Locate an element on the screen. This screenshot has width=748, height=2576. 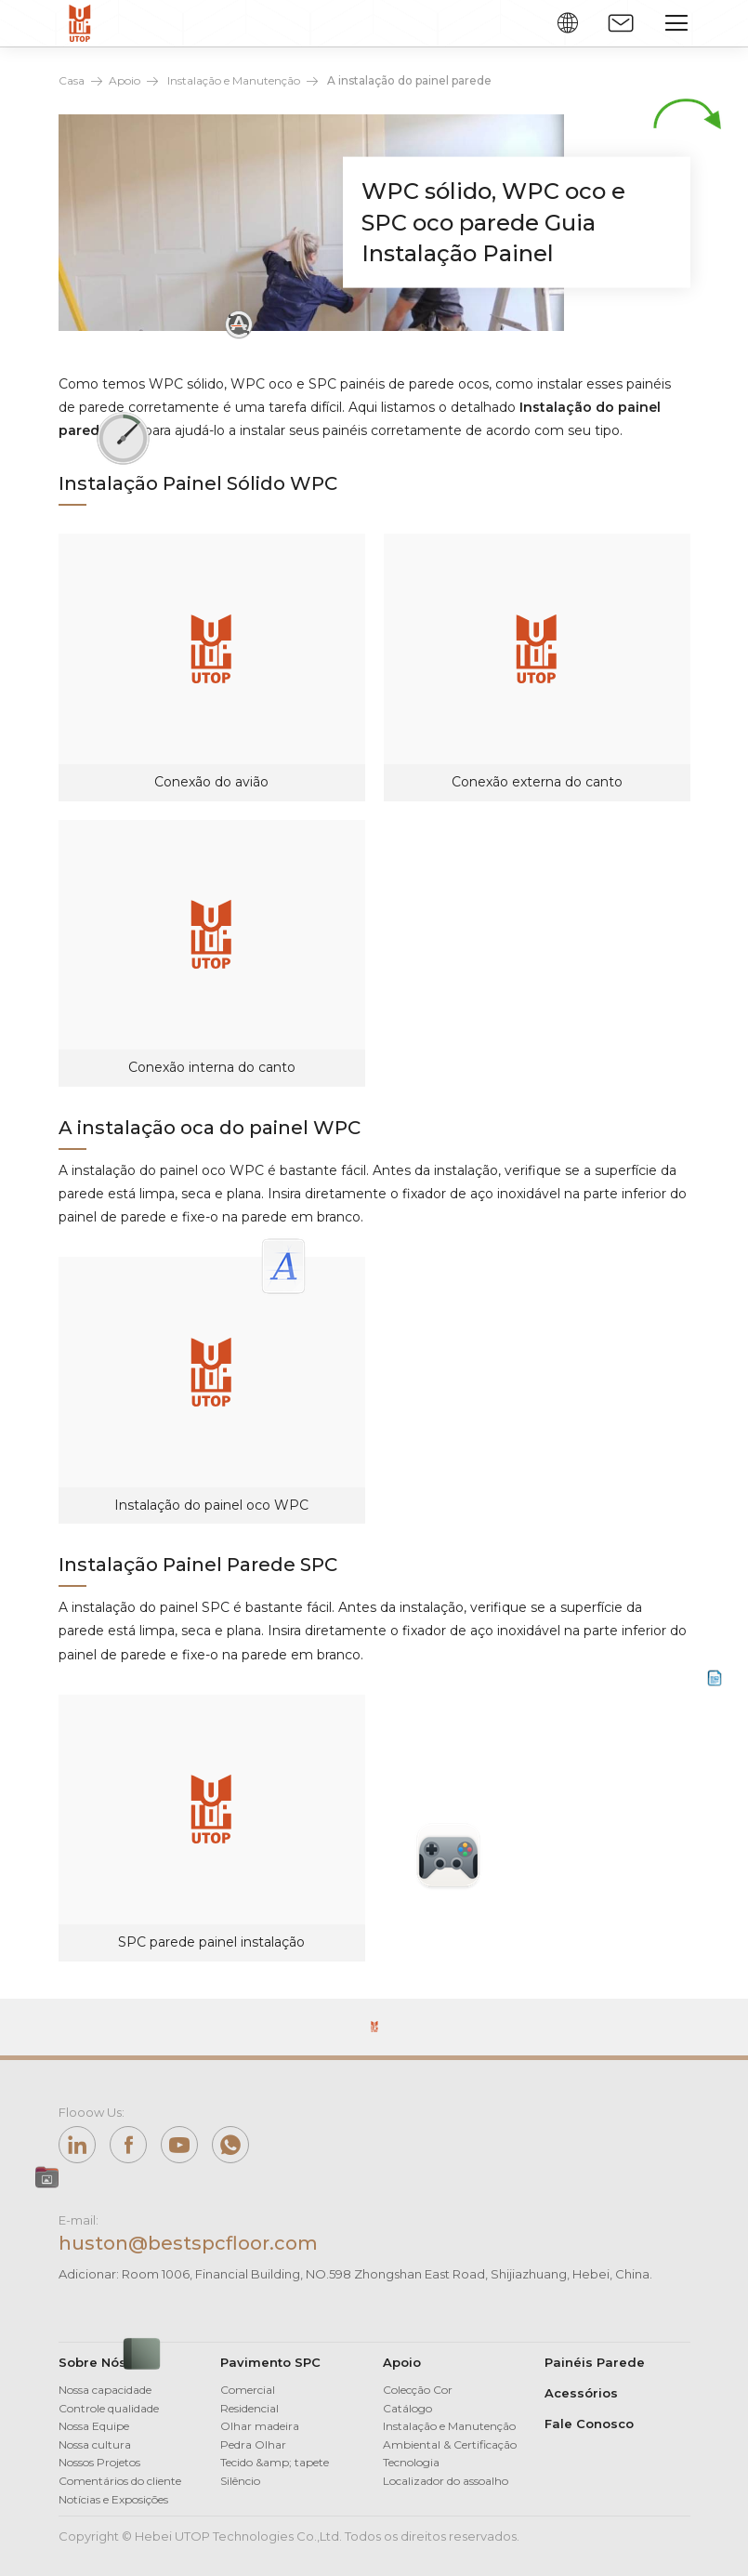
game controller input device settings is located at coordinates (448, 1855).